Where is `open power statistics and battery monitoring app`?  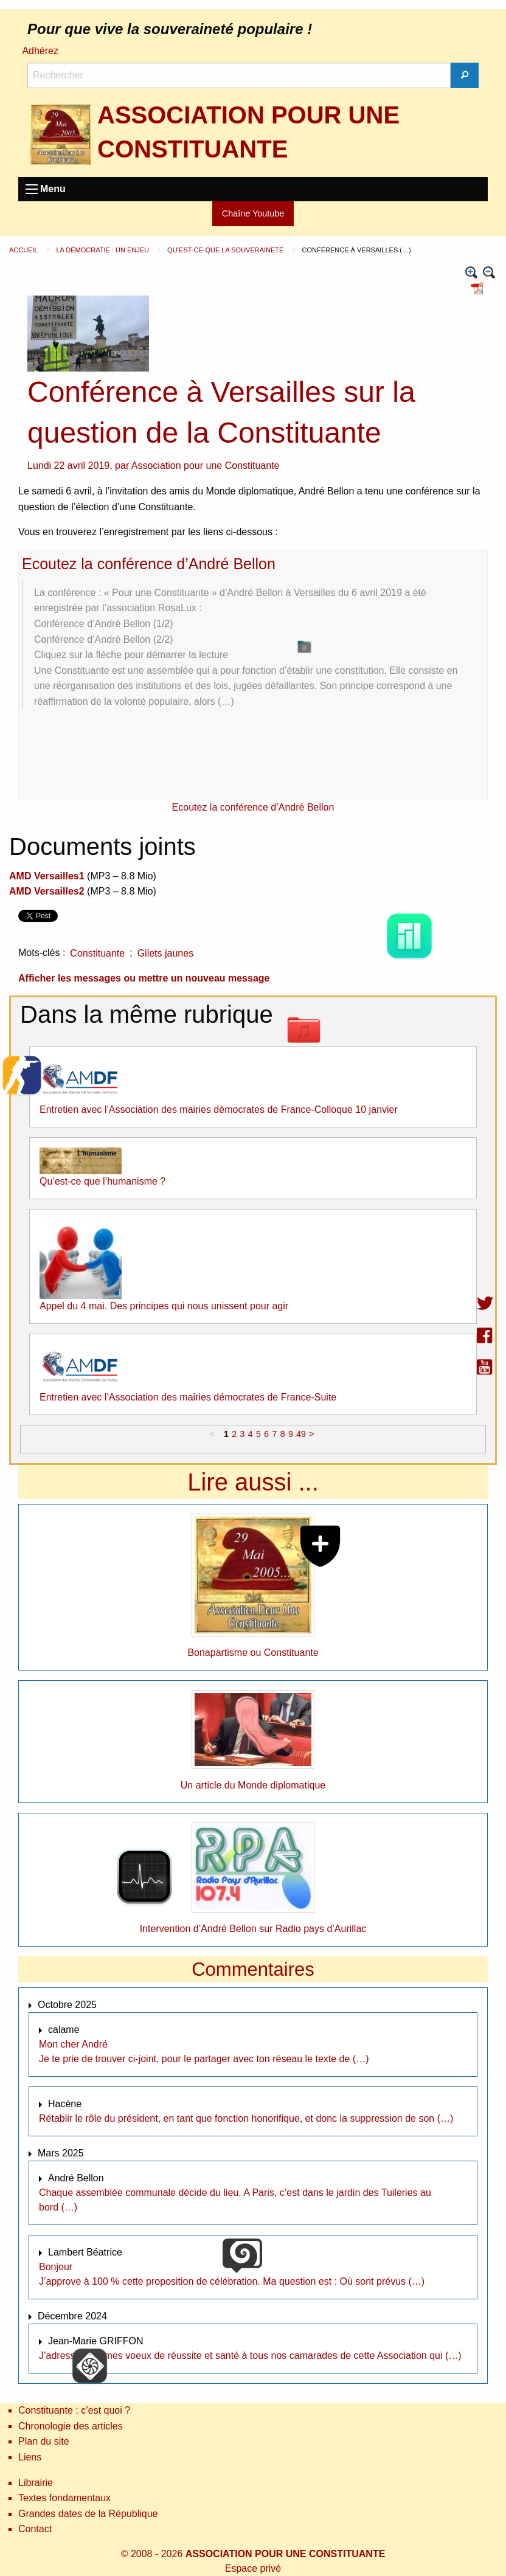
open power statistics and battery monitoring app is located at coordinates (144, 1876).